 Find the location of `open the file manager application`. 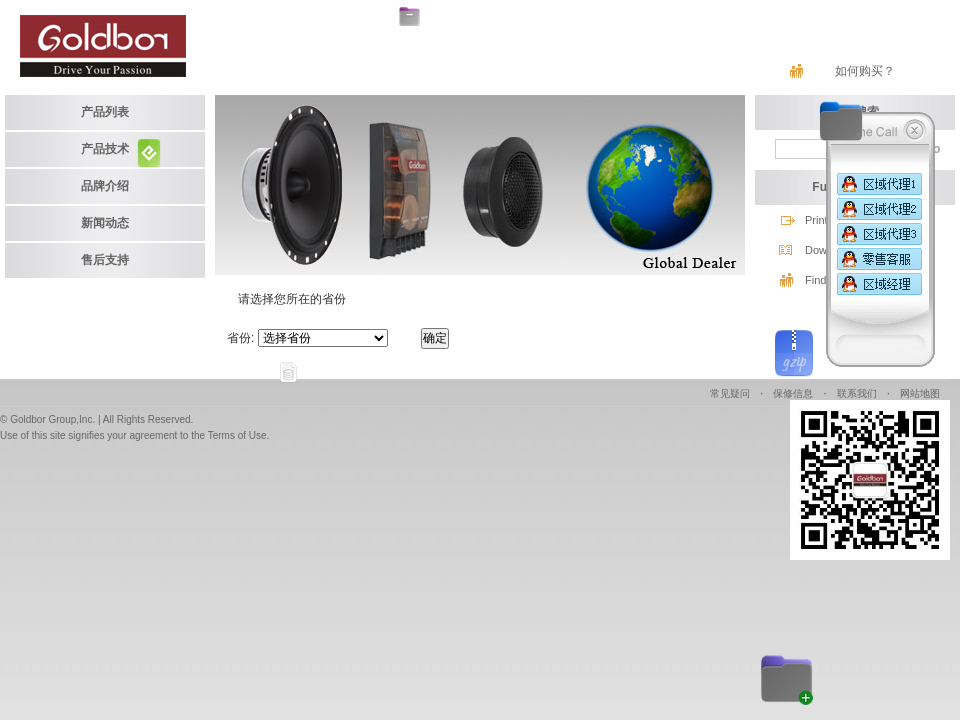

open the file manager application is located at coordinates (409, 16).